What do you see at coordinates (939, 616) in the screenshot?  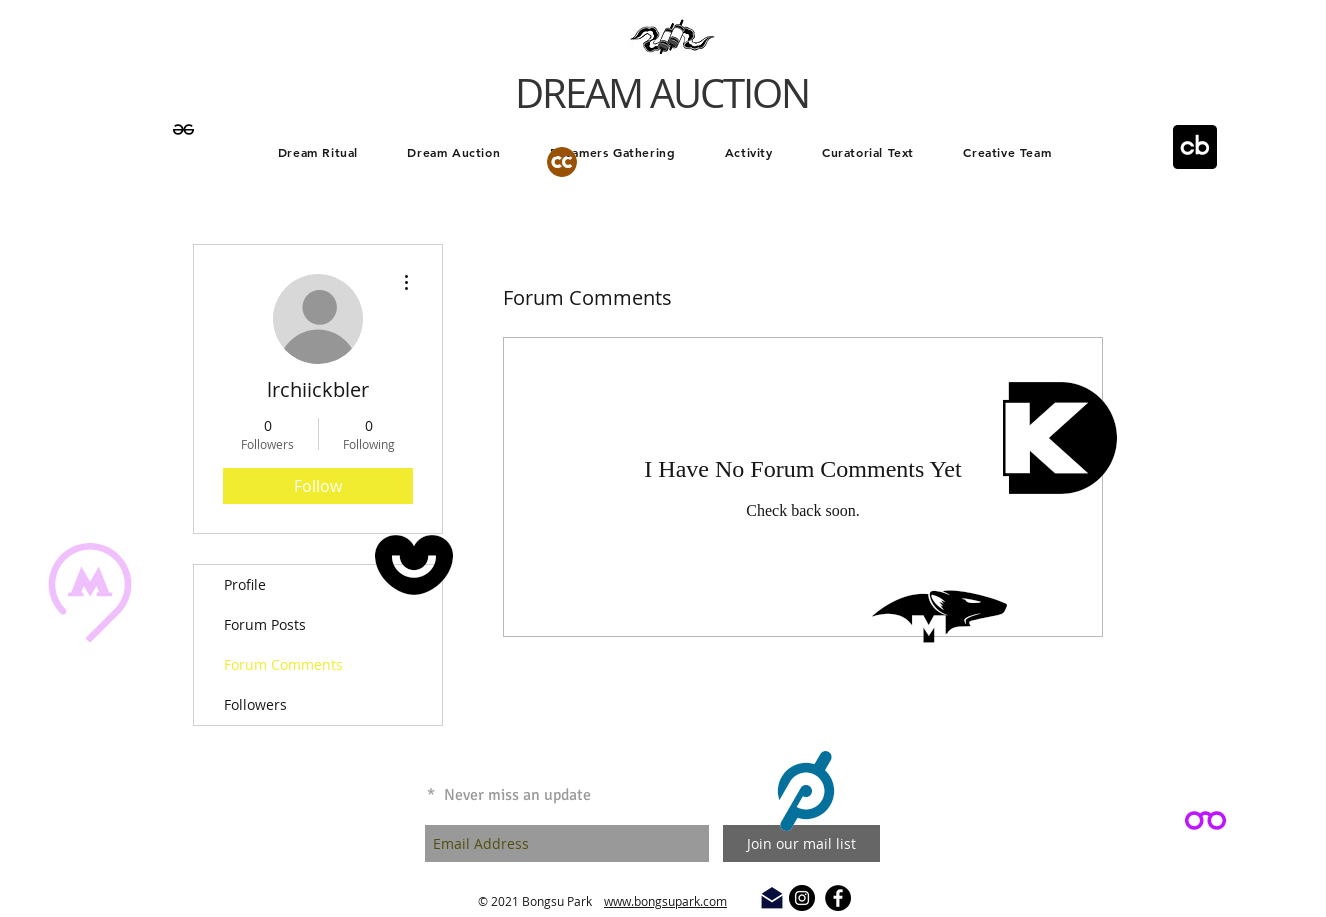 I see `mongoose database ODM logo` at bounding box center [939, 616].